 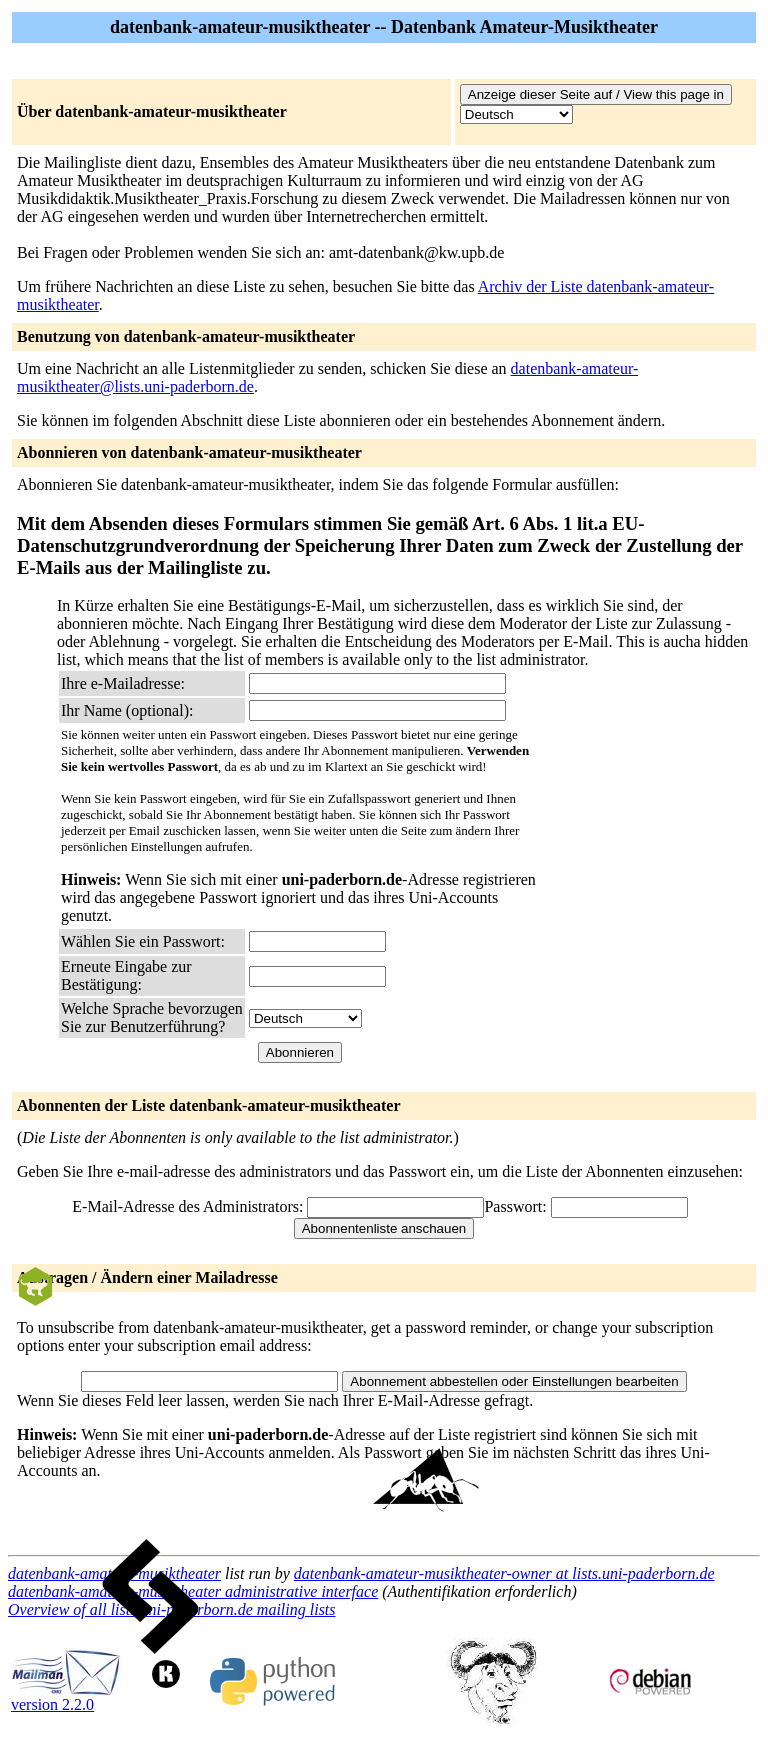 What do you see at coordinates (166, 1674) in the screenshot?
I see `konva javascript library logo` at bounding box center [166, 1674].